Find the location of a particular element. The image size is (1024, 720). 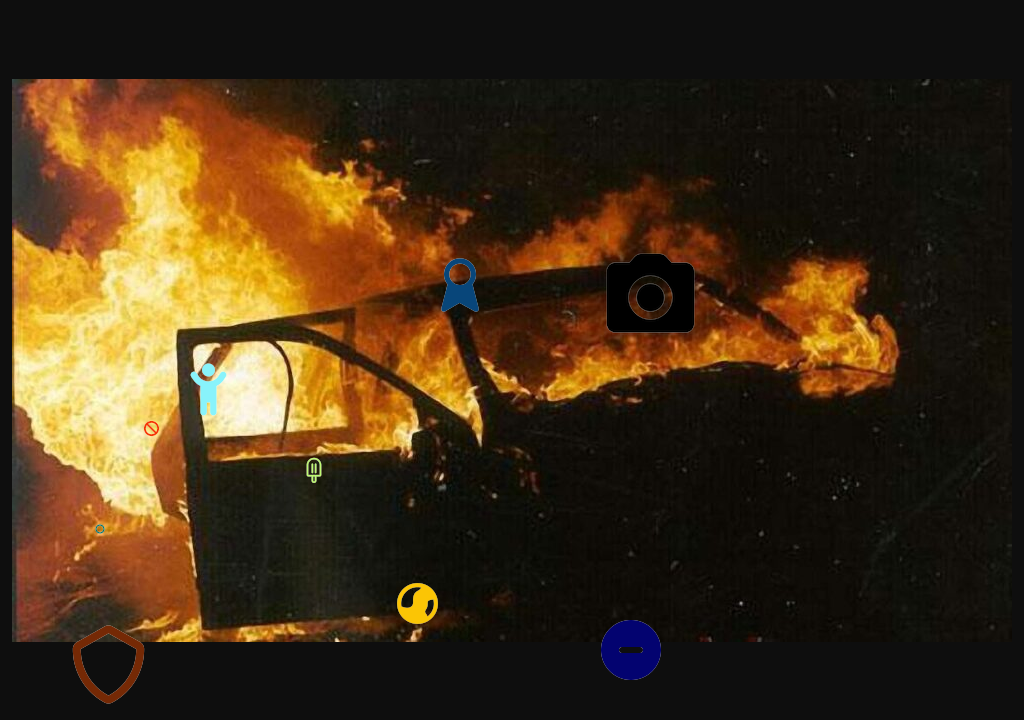

view achievements or awards is located at coordinates (460, 285).